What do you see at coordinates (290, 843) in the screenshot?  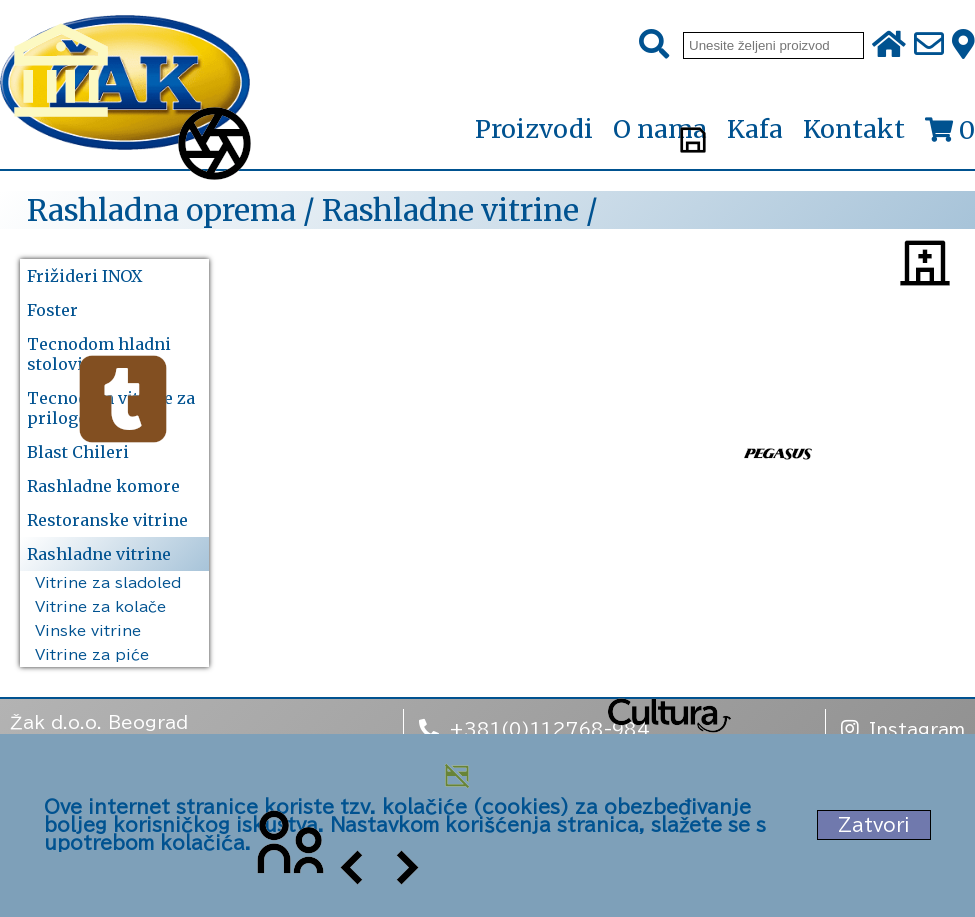 I see `view family or parent account settings` at bounding box center [290, 843].